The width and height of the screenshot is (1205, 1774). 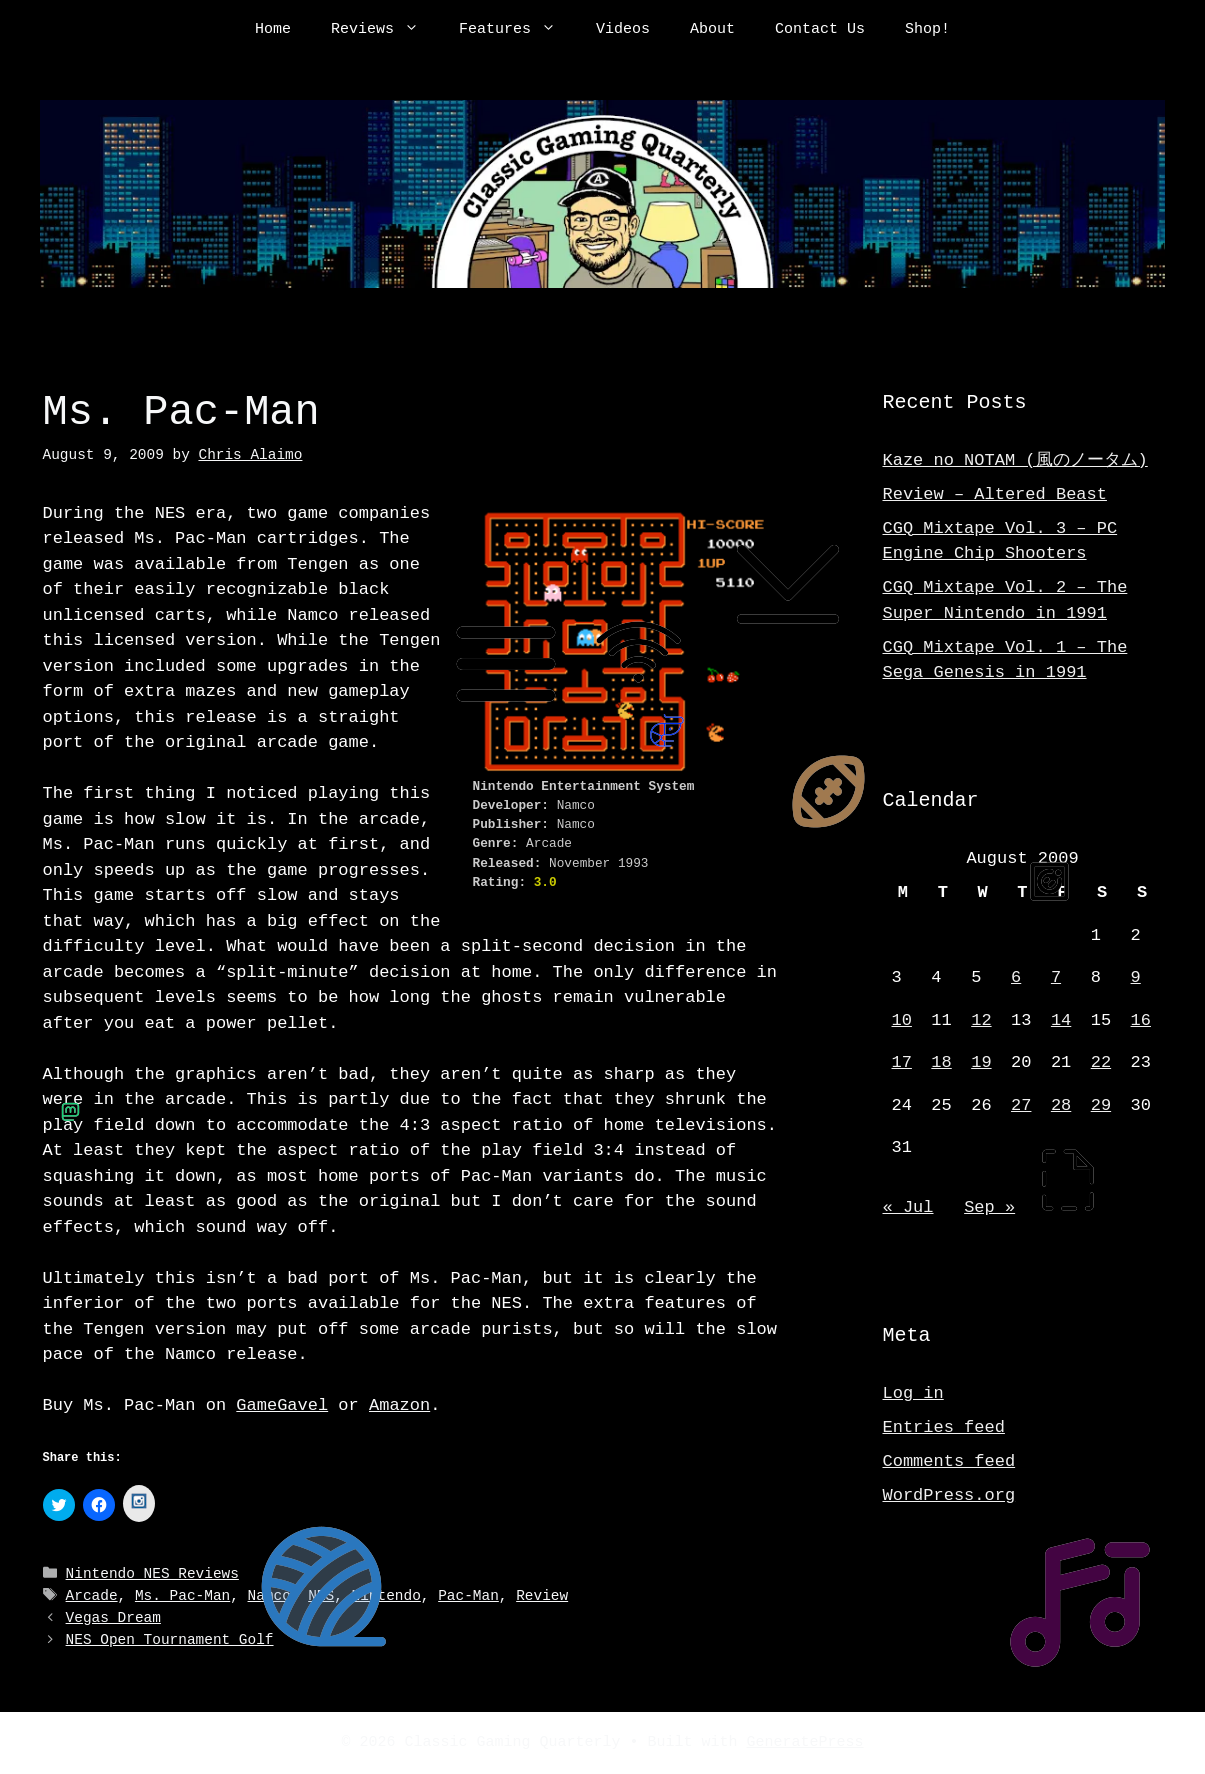 I want to click on indicates wireless network connection status, so click(x=638, y=653).